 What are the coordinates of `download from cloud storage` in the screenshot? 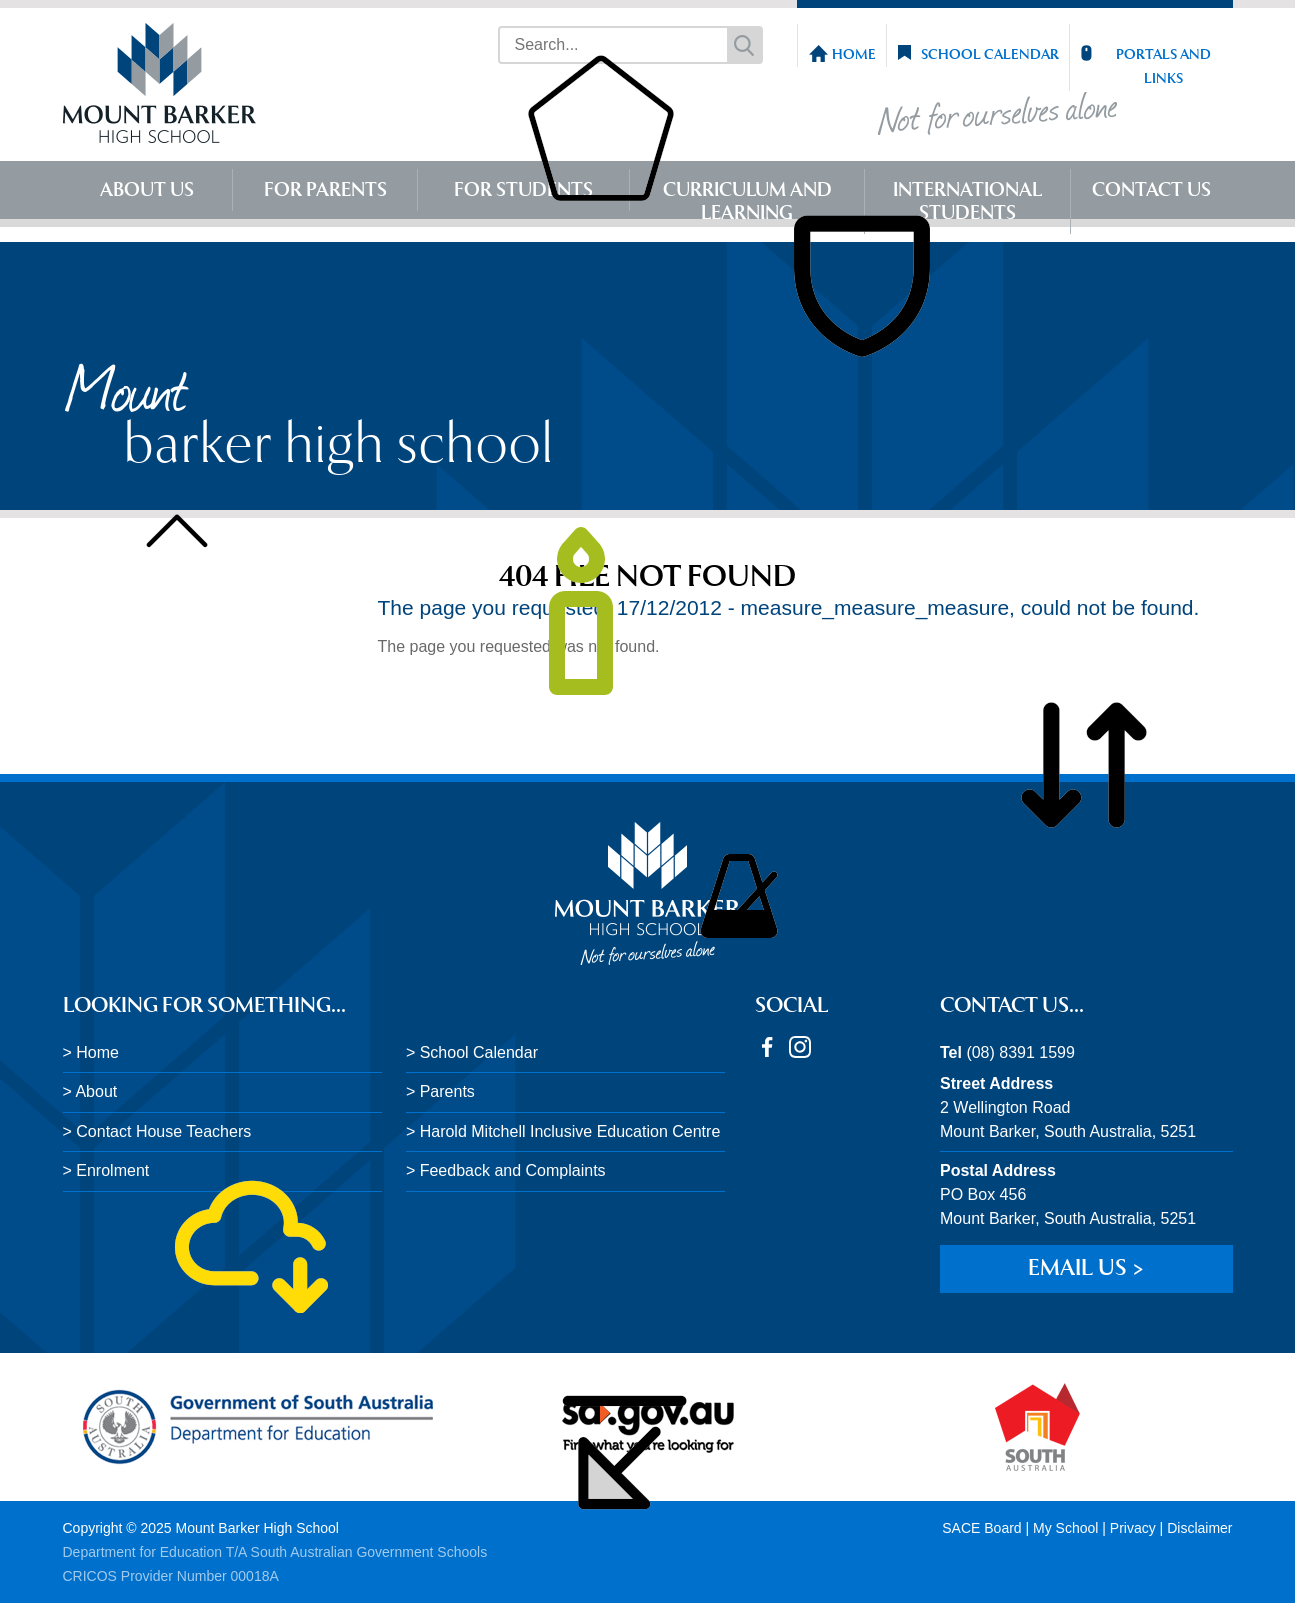 It's located at (251, 1236).